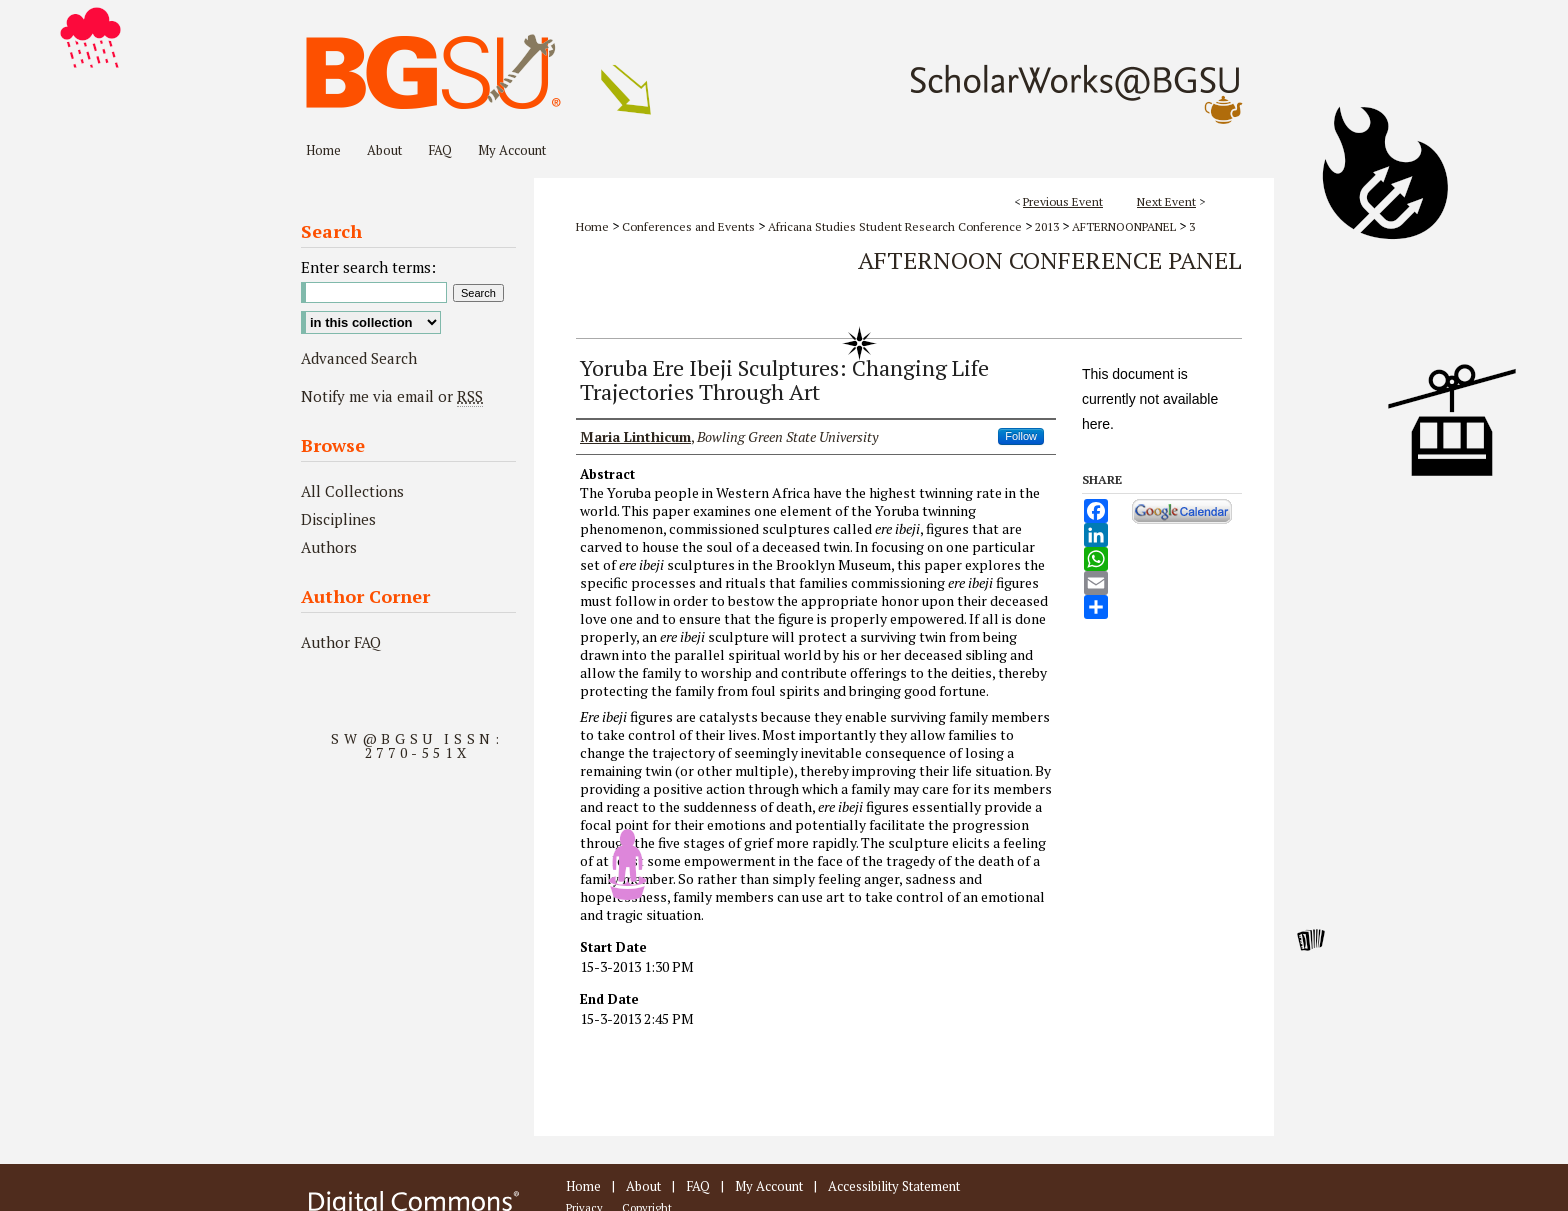 This screenshot has height=1211, width=1568. Describe the element at coordinates (626, 90) in the screenshot. I see `move object to bottom-right corner` at that location.